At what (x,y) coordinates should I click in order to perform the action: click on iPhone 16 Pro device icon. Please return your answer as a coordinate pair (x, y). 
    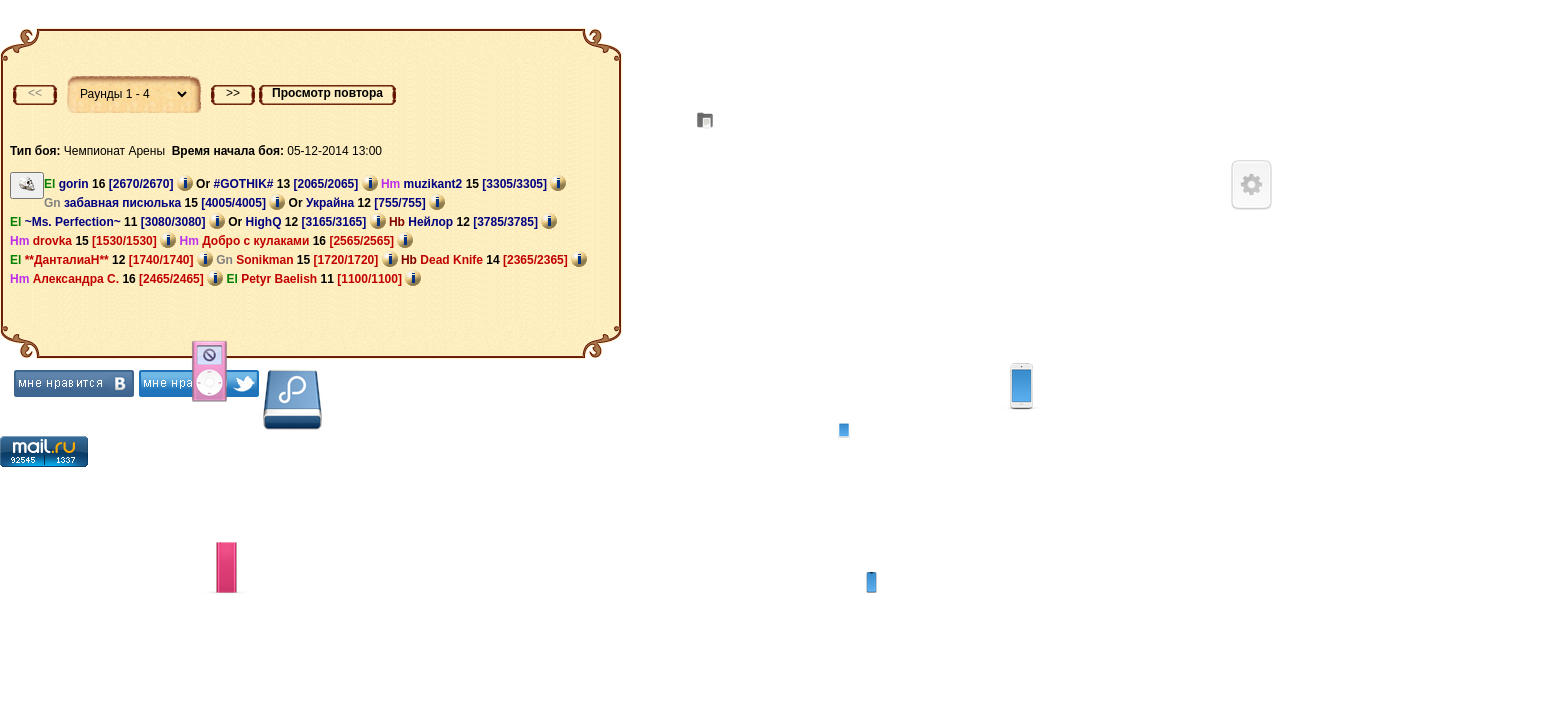
    Looking at the image, I should click on (871, 582).